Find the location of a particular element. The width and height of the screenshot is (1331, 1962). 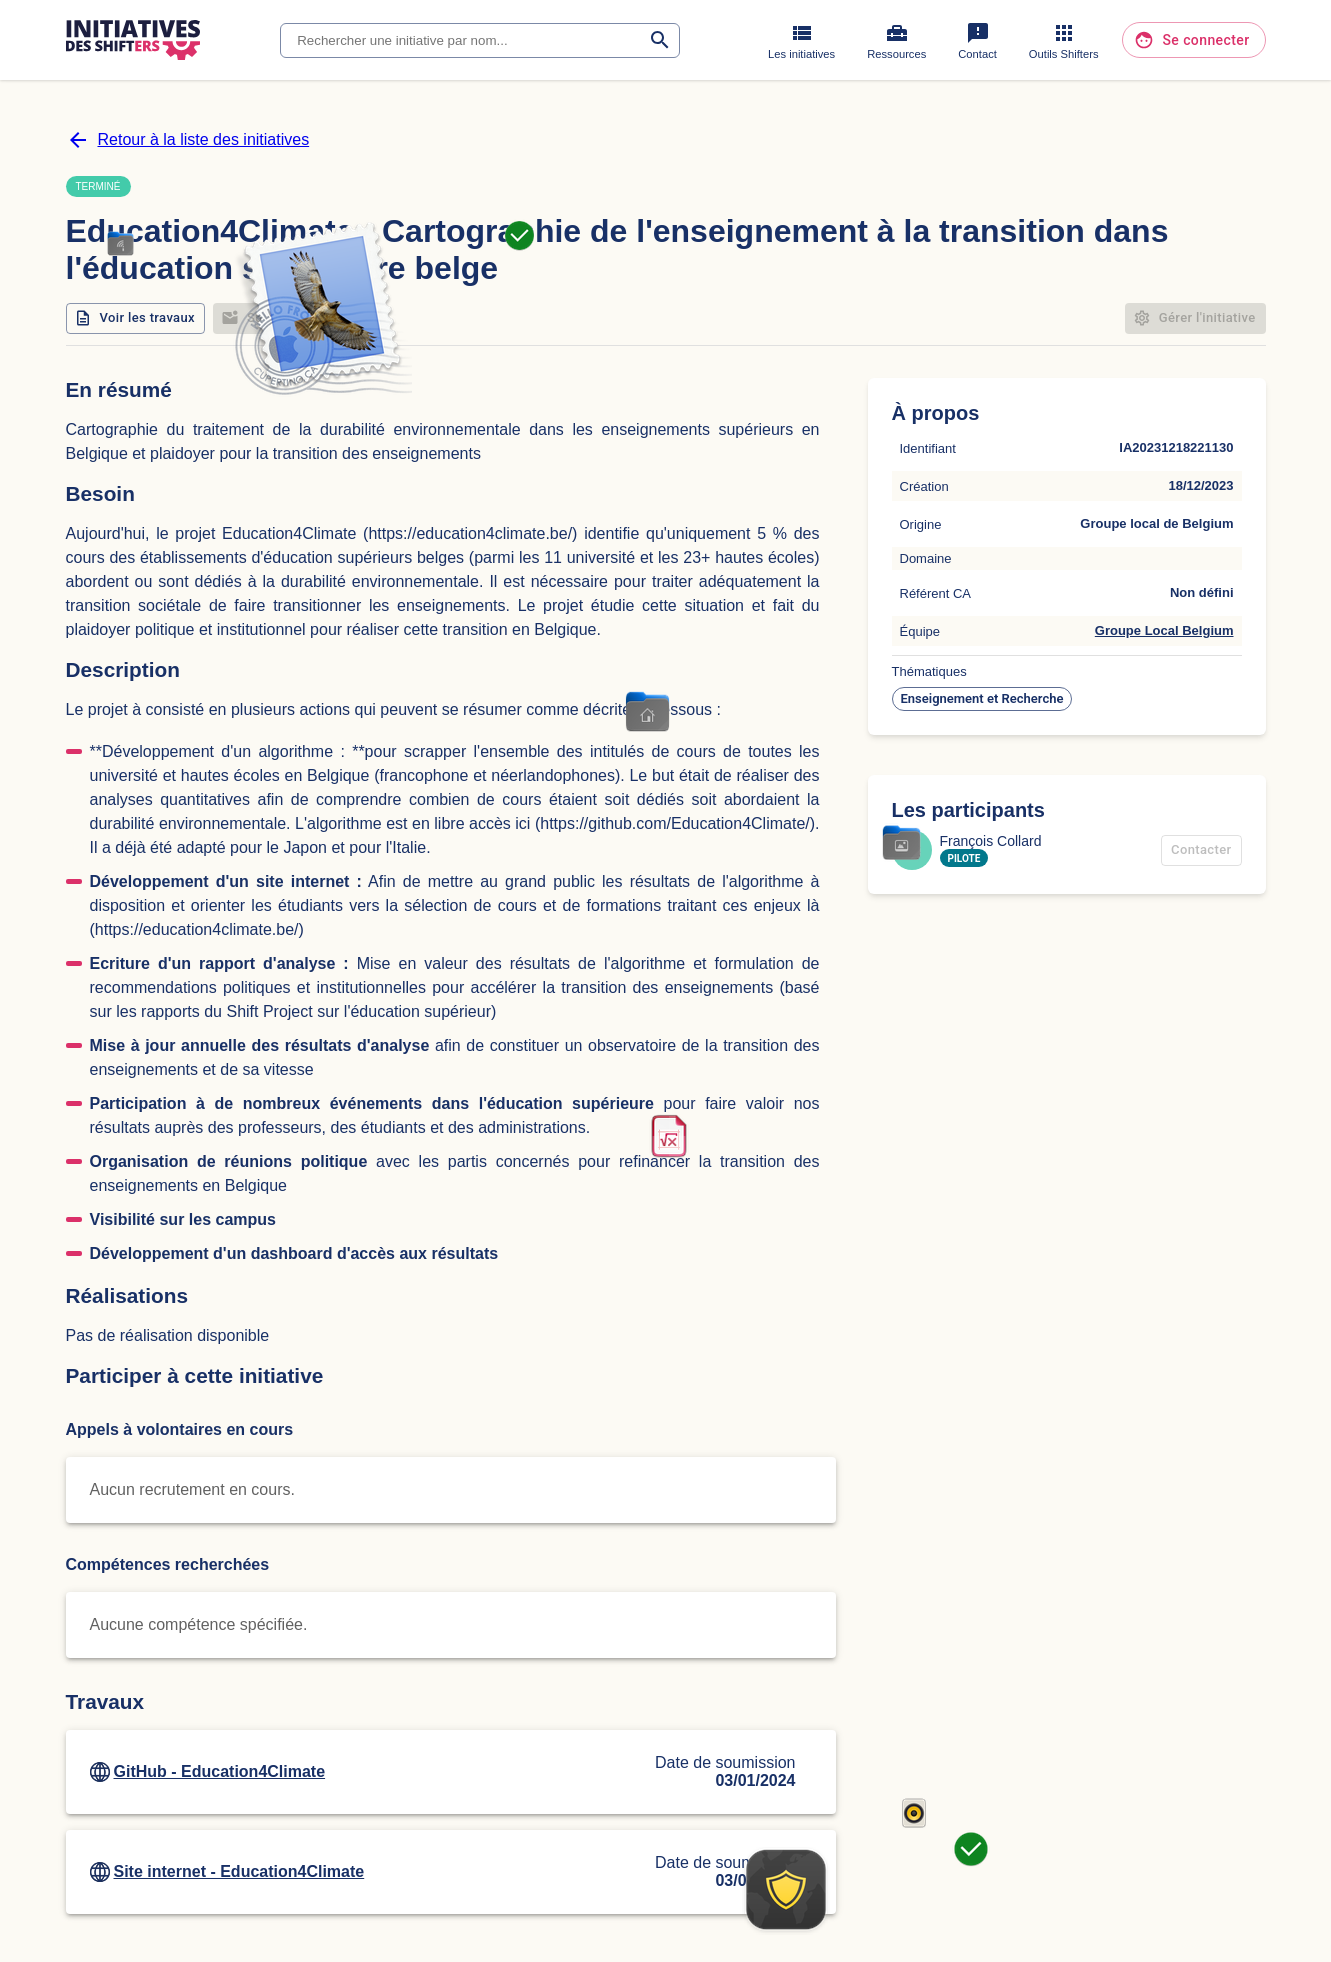

a libreoffice math formula file is located at coordinates (669, 1136).